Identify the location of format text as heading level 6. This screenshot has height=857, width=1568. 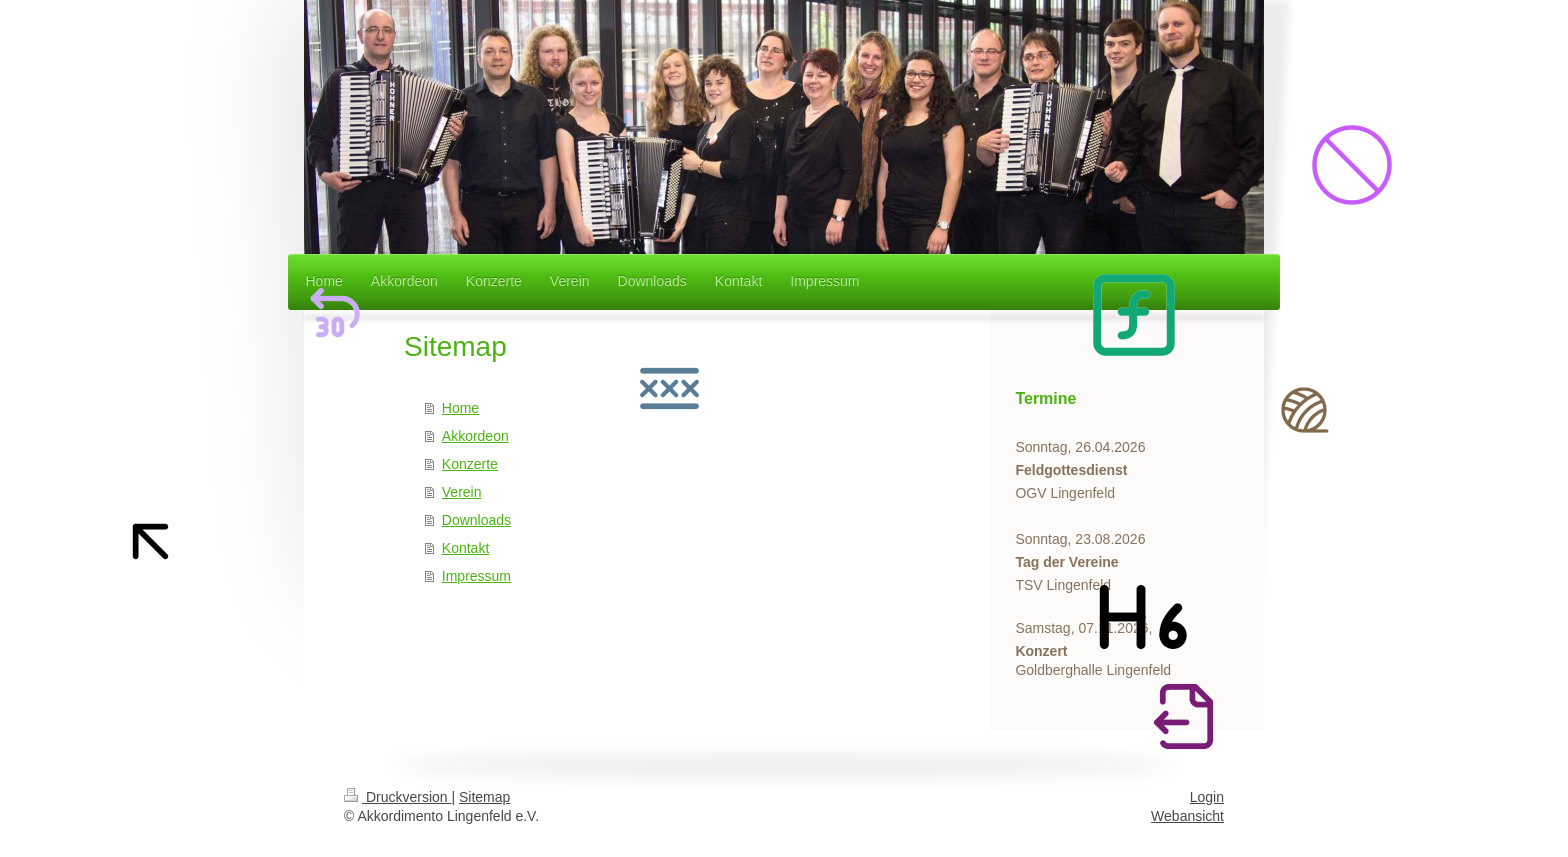
(1141, 617).